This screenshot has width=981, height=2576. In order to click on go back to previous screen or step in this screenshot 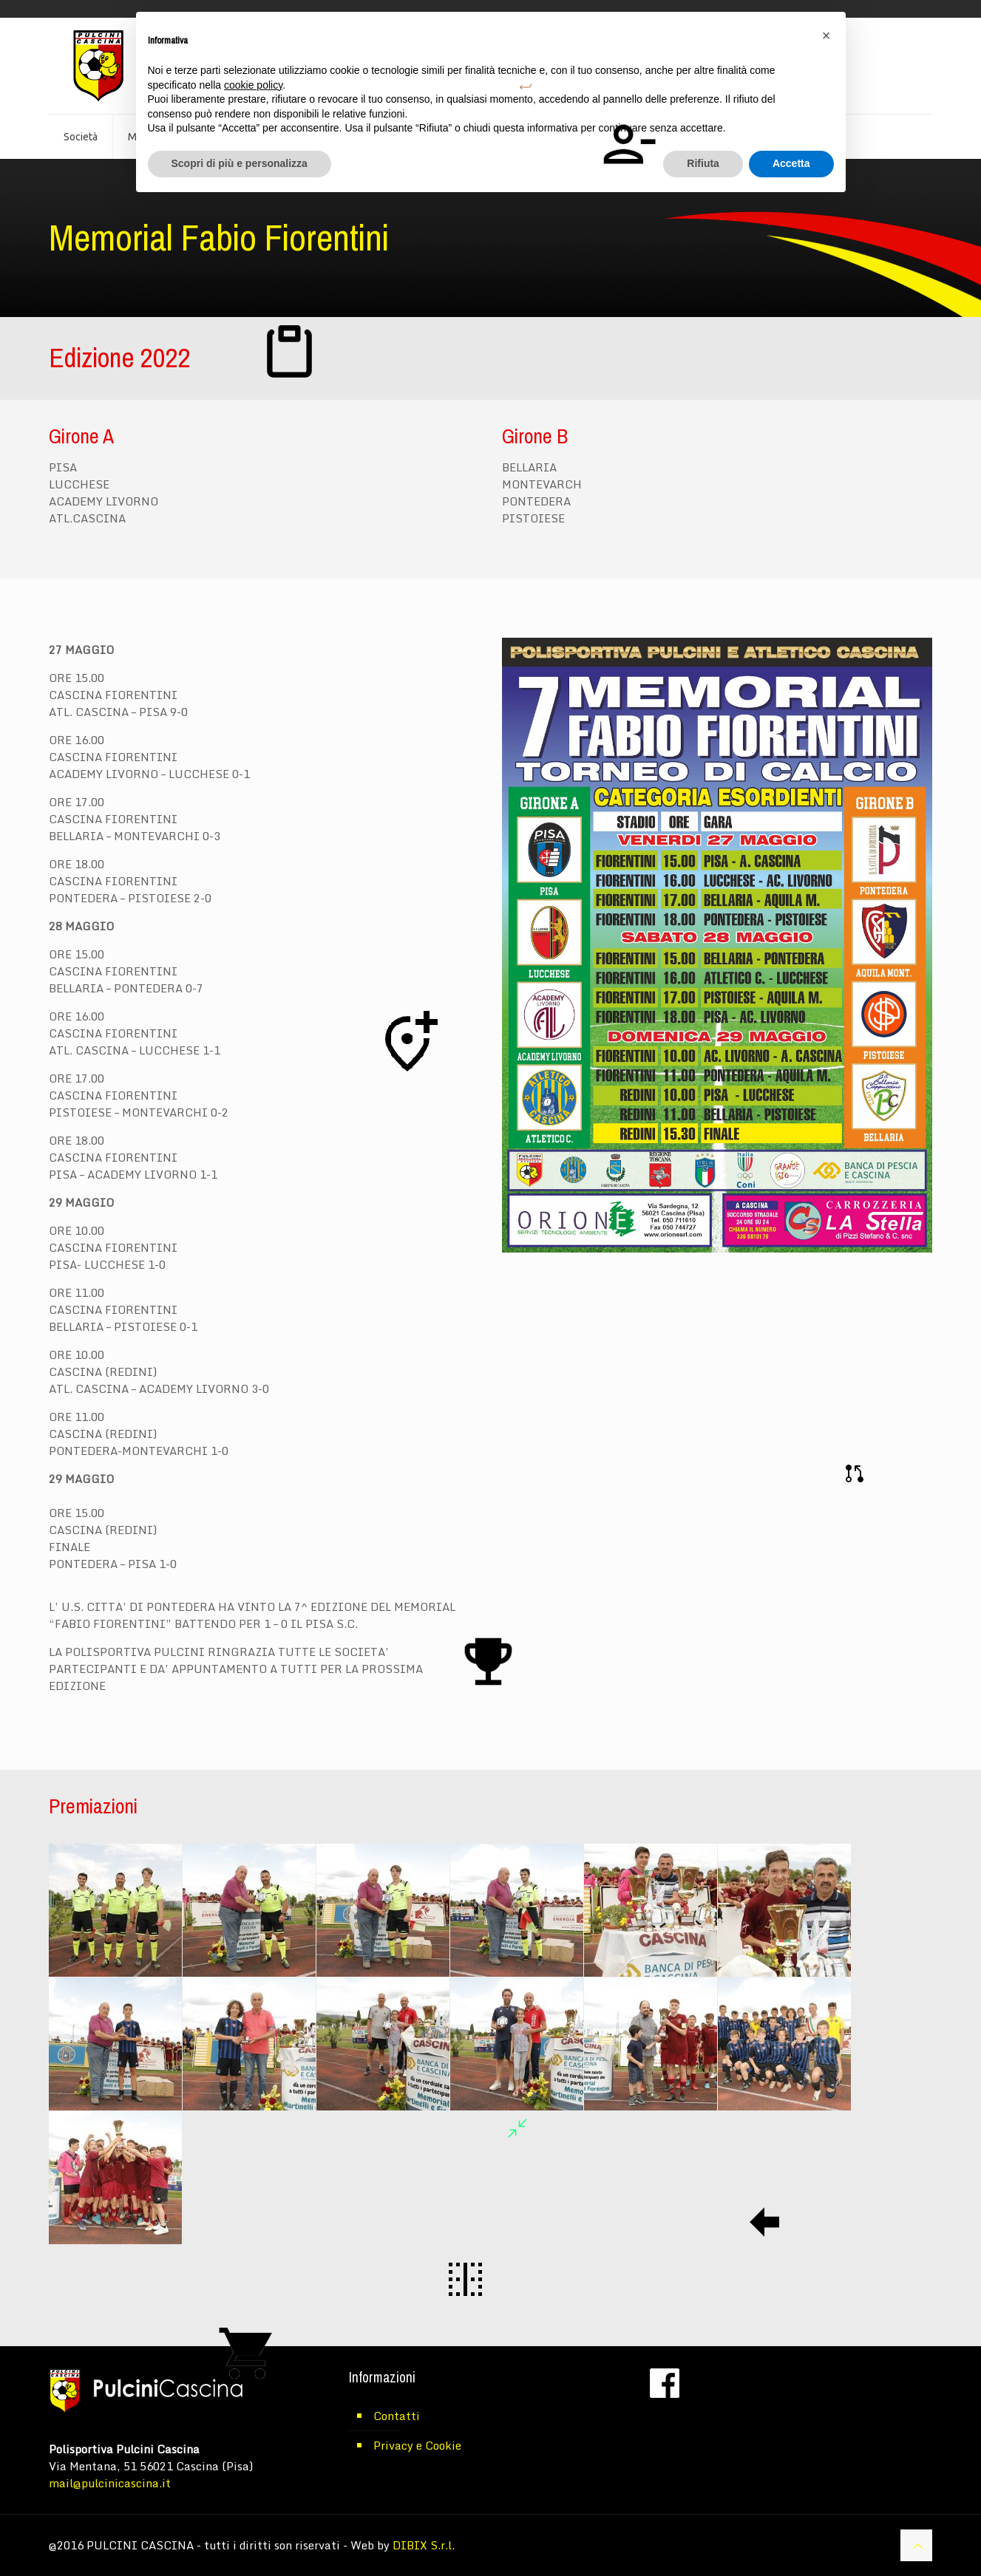, I will do `click(526, 86)`.